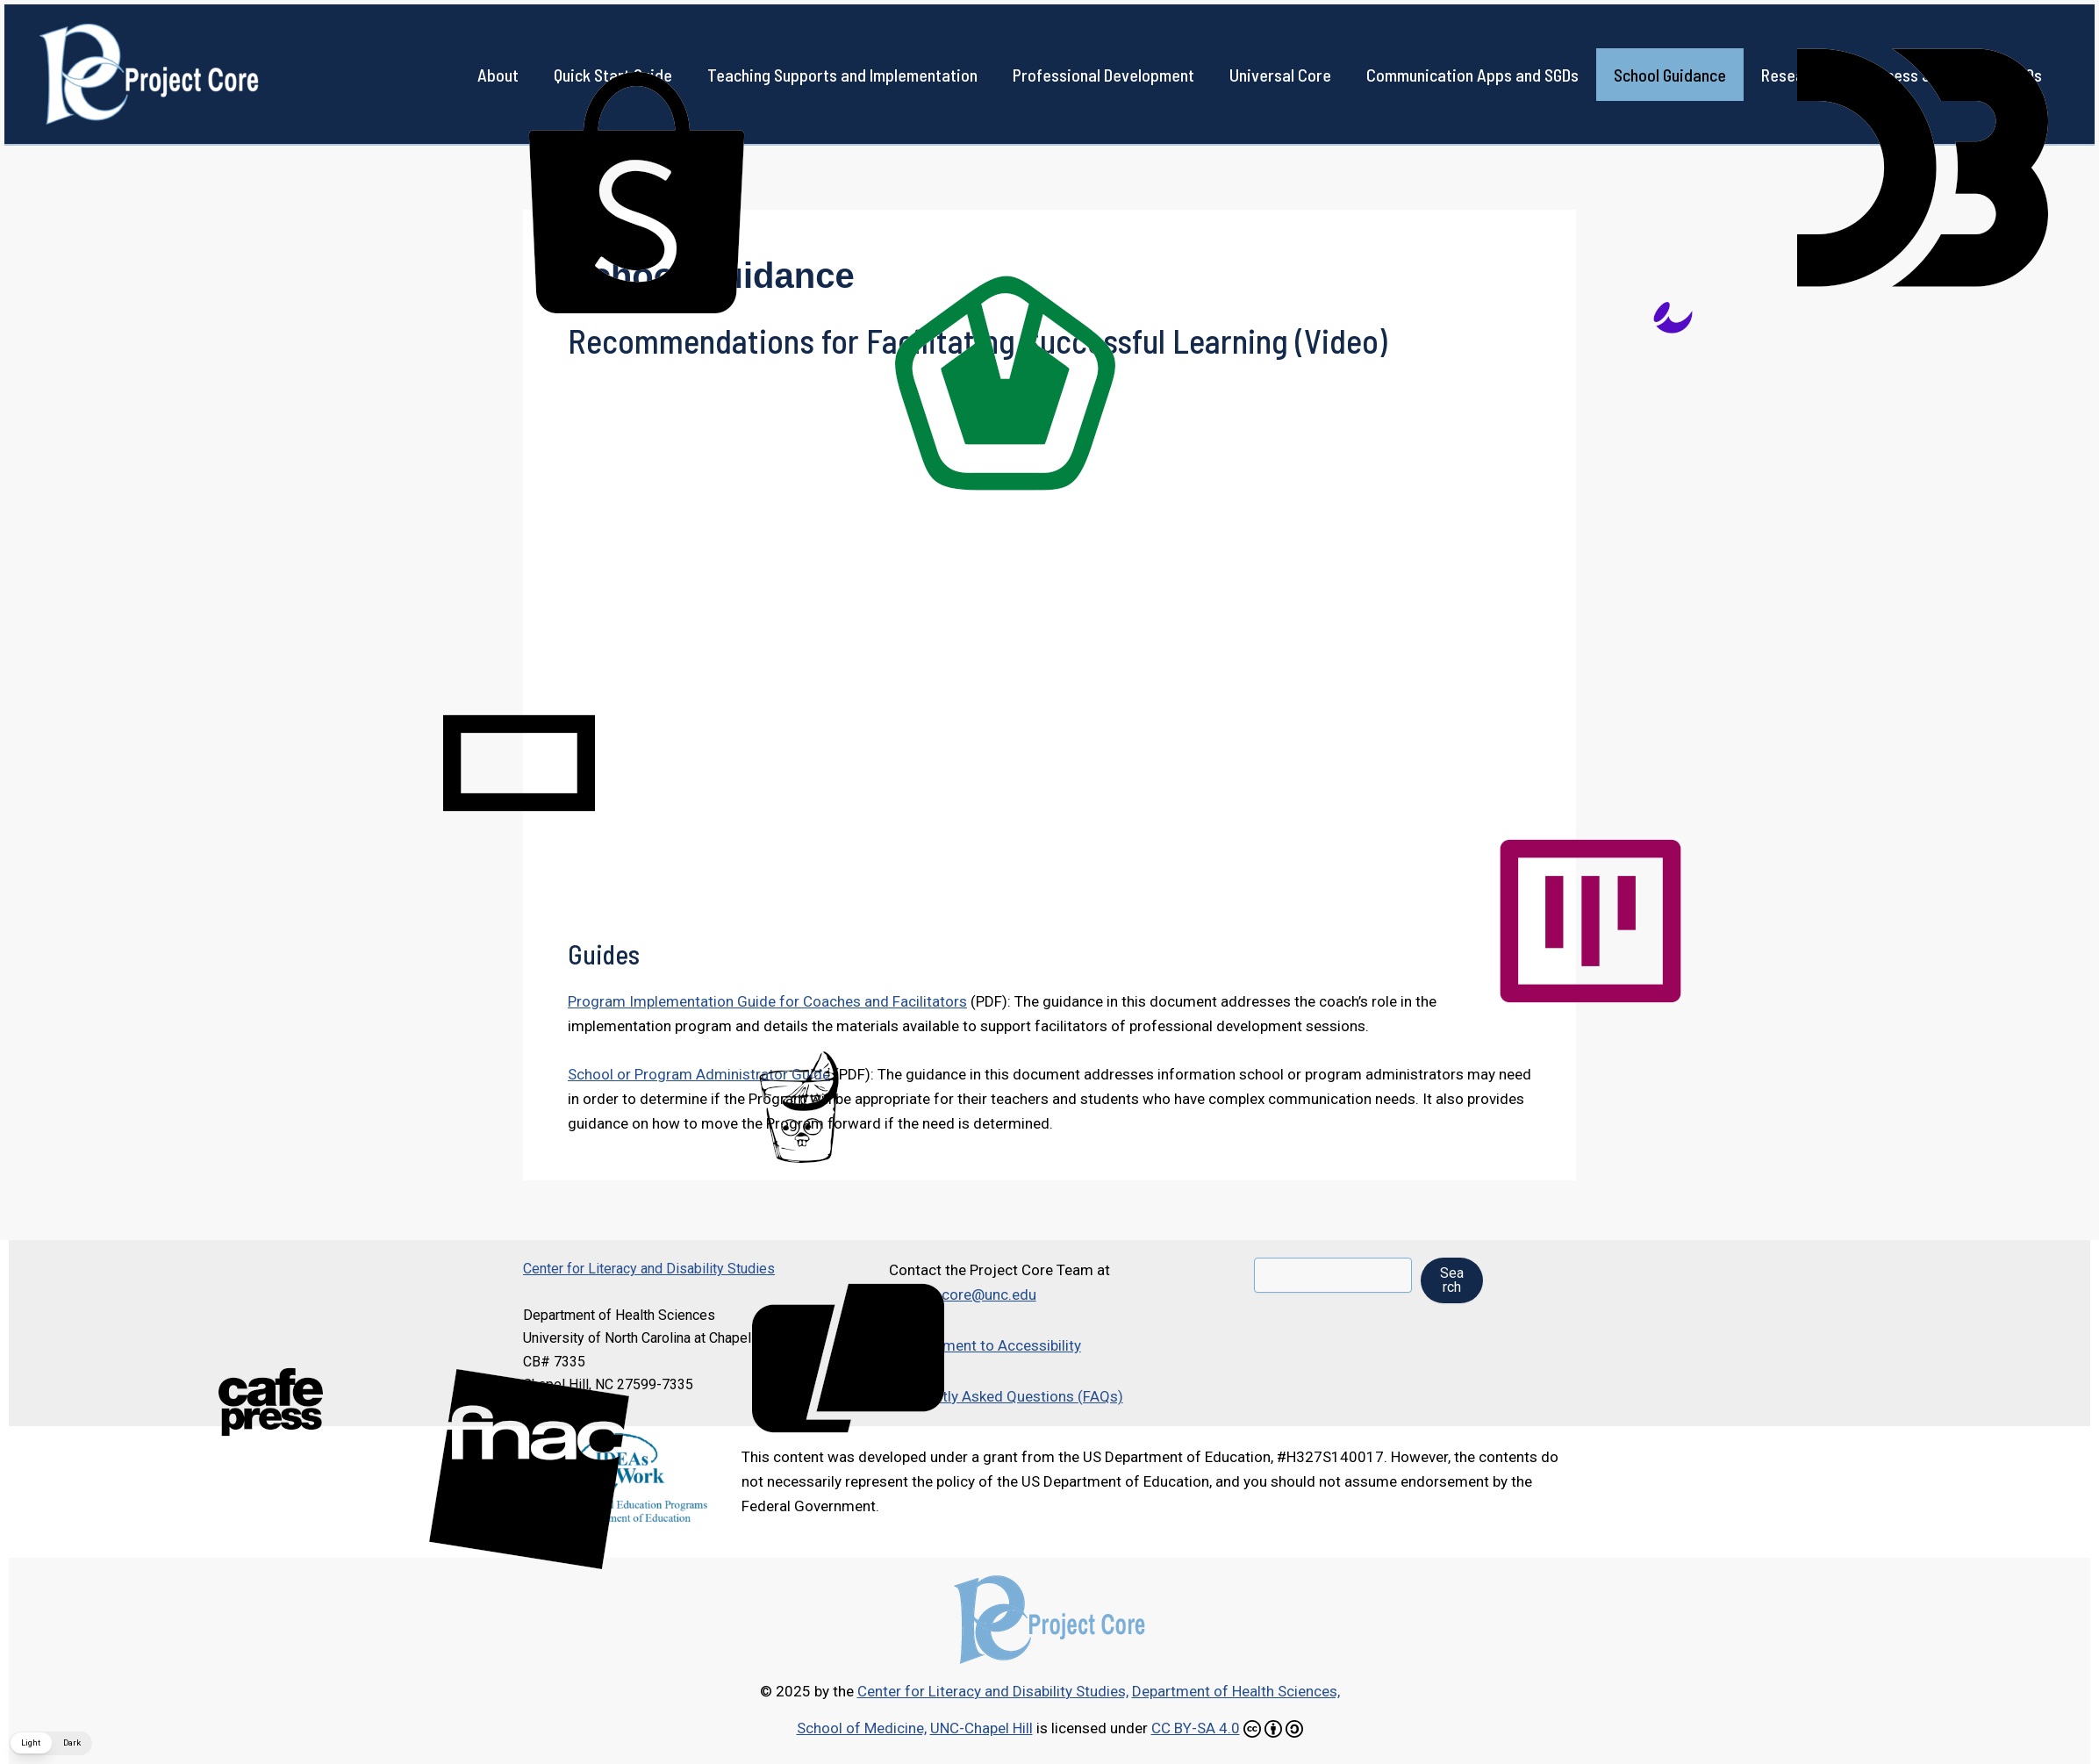  I want to click on sfml framework or library branding, so click(1005, 383).